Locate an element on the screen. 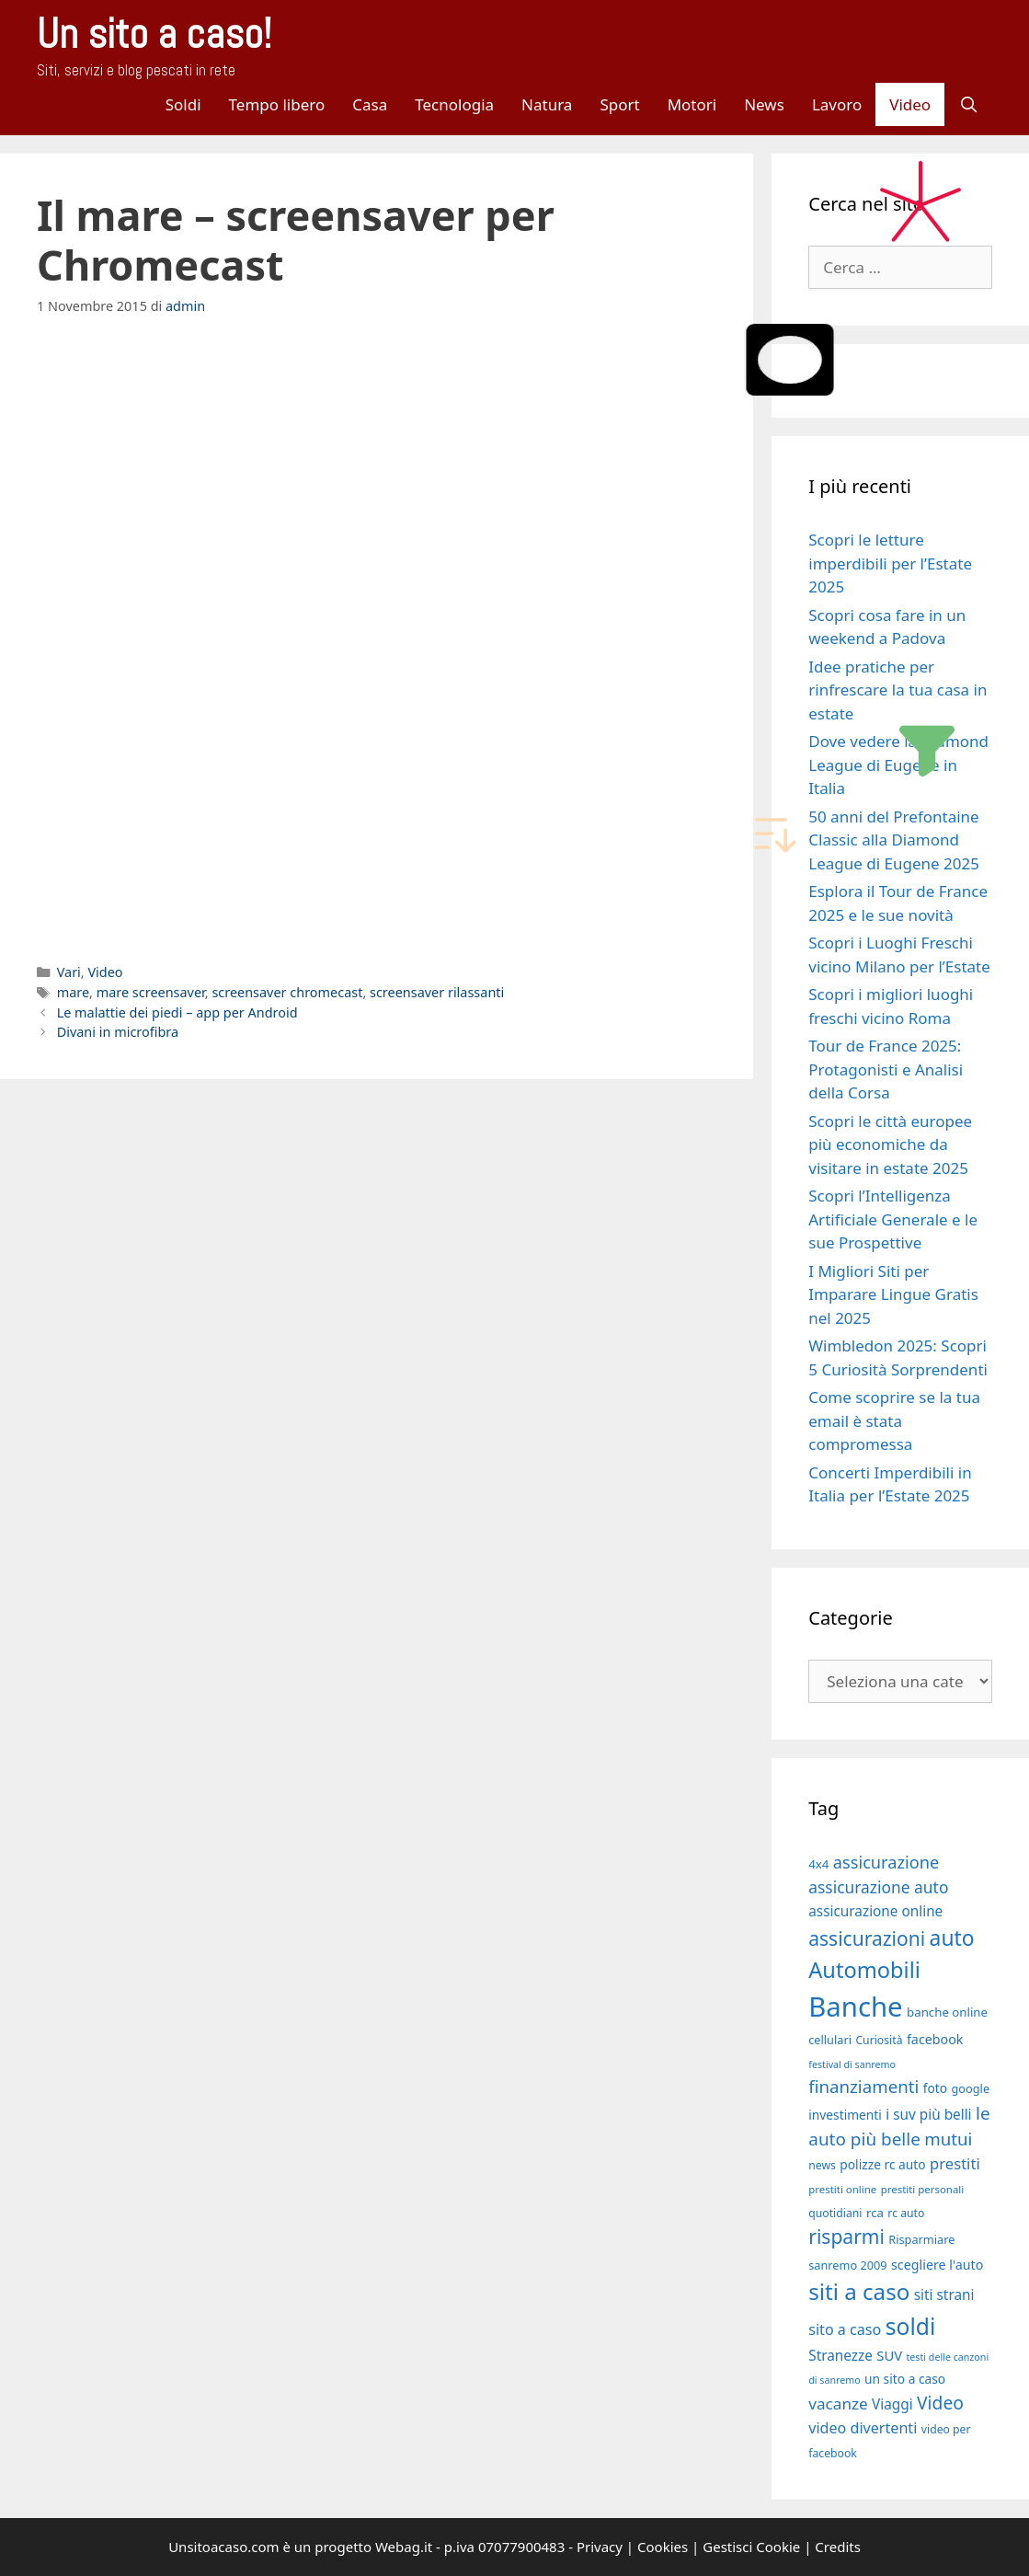 The width and height of the screenshot is (1029, 2576). sort items in ascending order is located at coordinates (773, 834).